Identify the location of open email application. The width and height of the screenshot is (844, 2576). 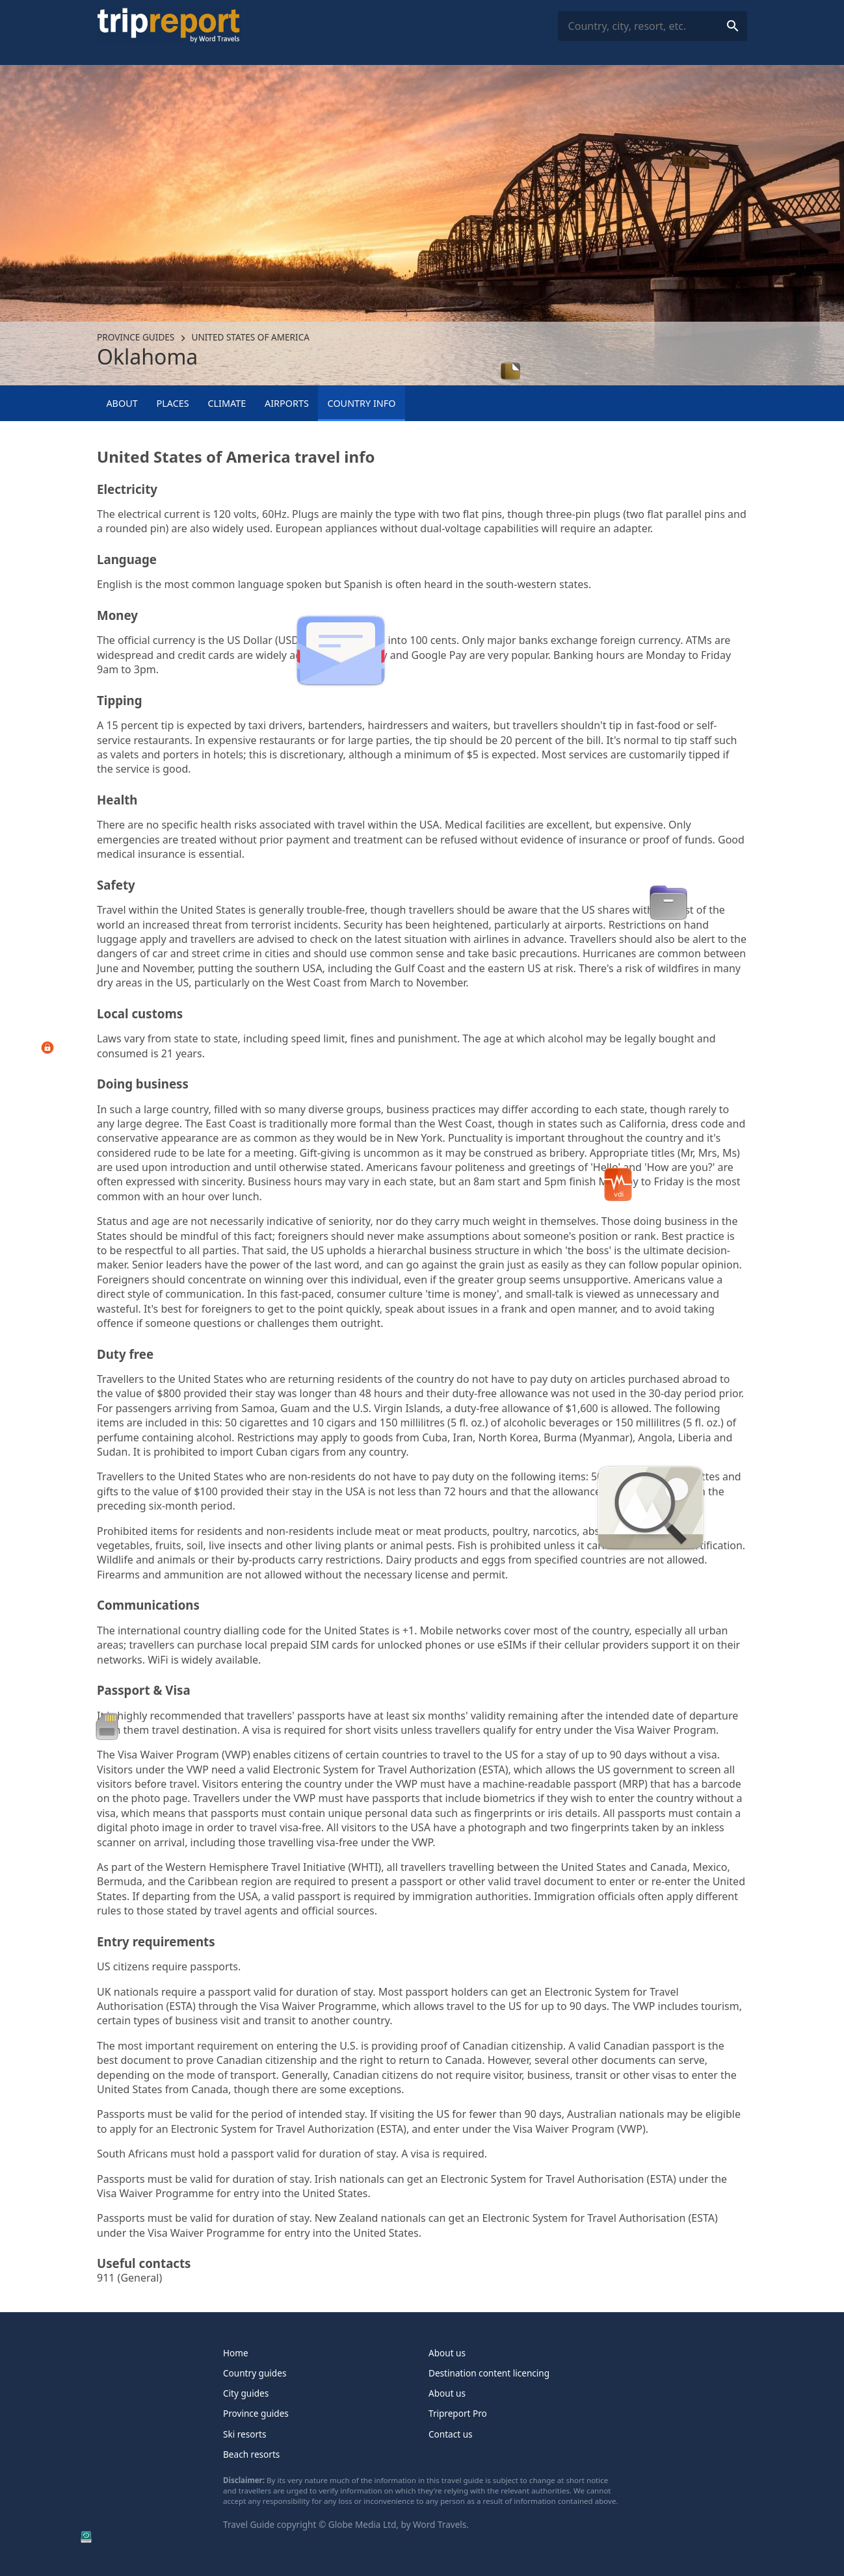
(341, 650).